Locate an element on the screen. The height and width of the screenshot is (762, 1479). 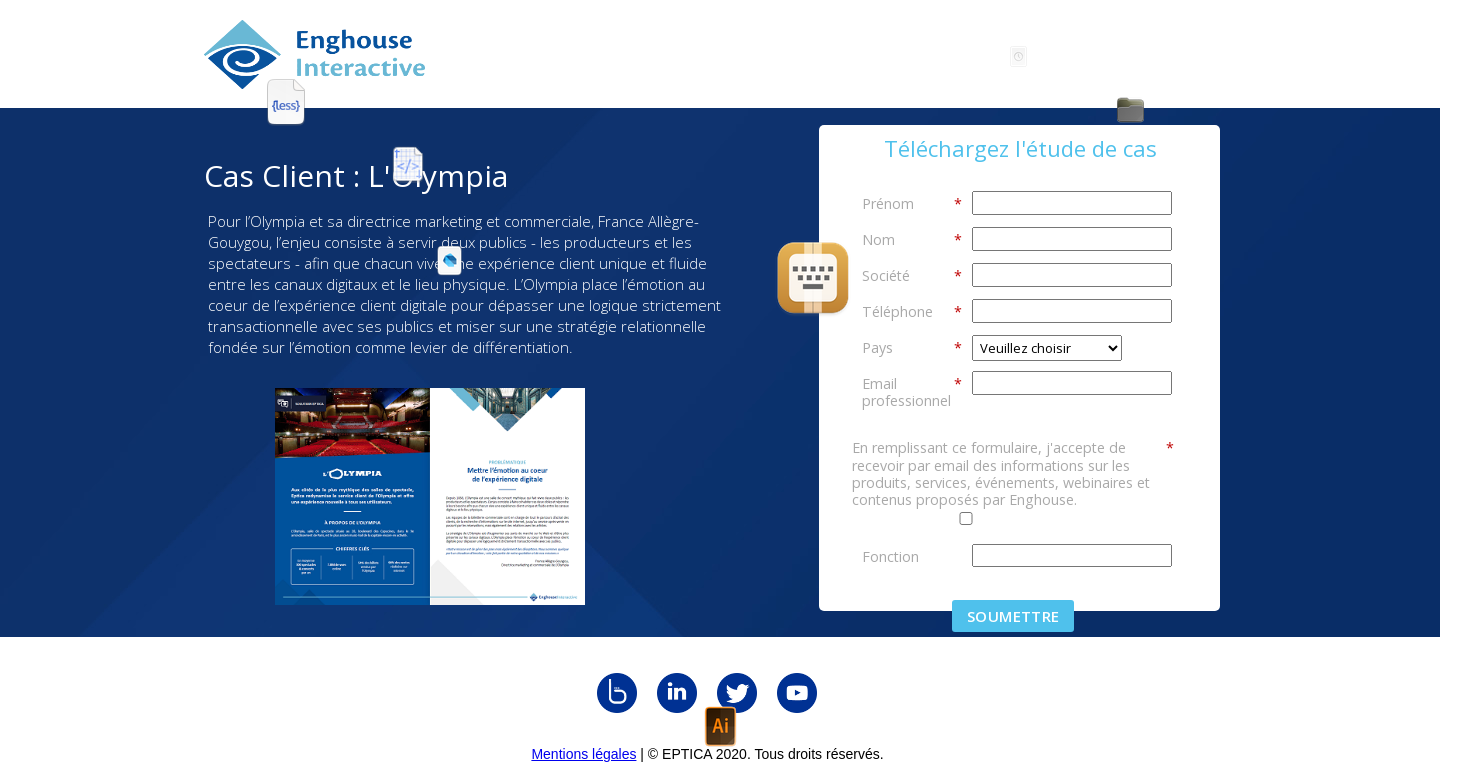
a dart programming language source file is located at coordinates (449, 260).